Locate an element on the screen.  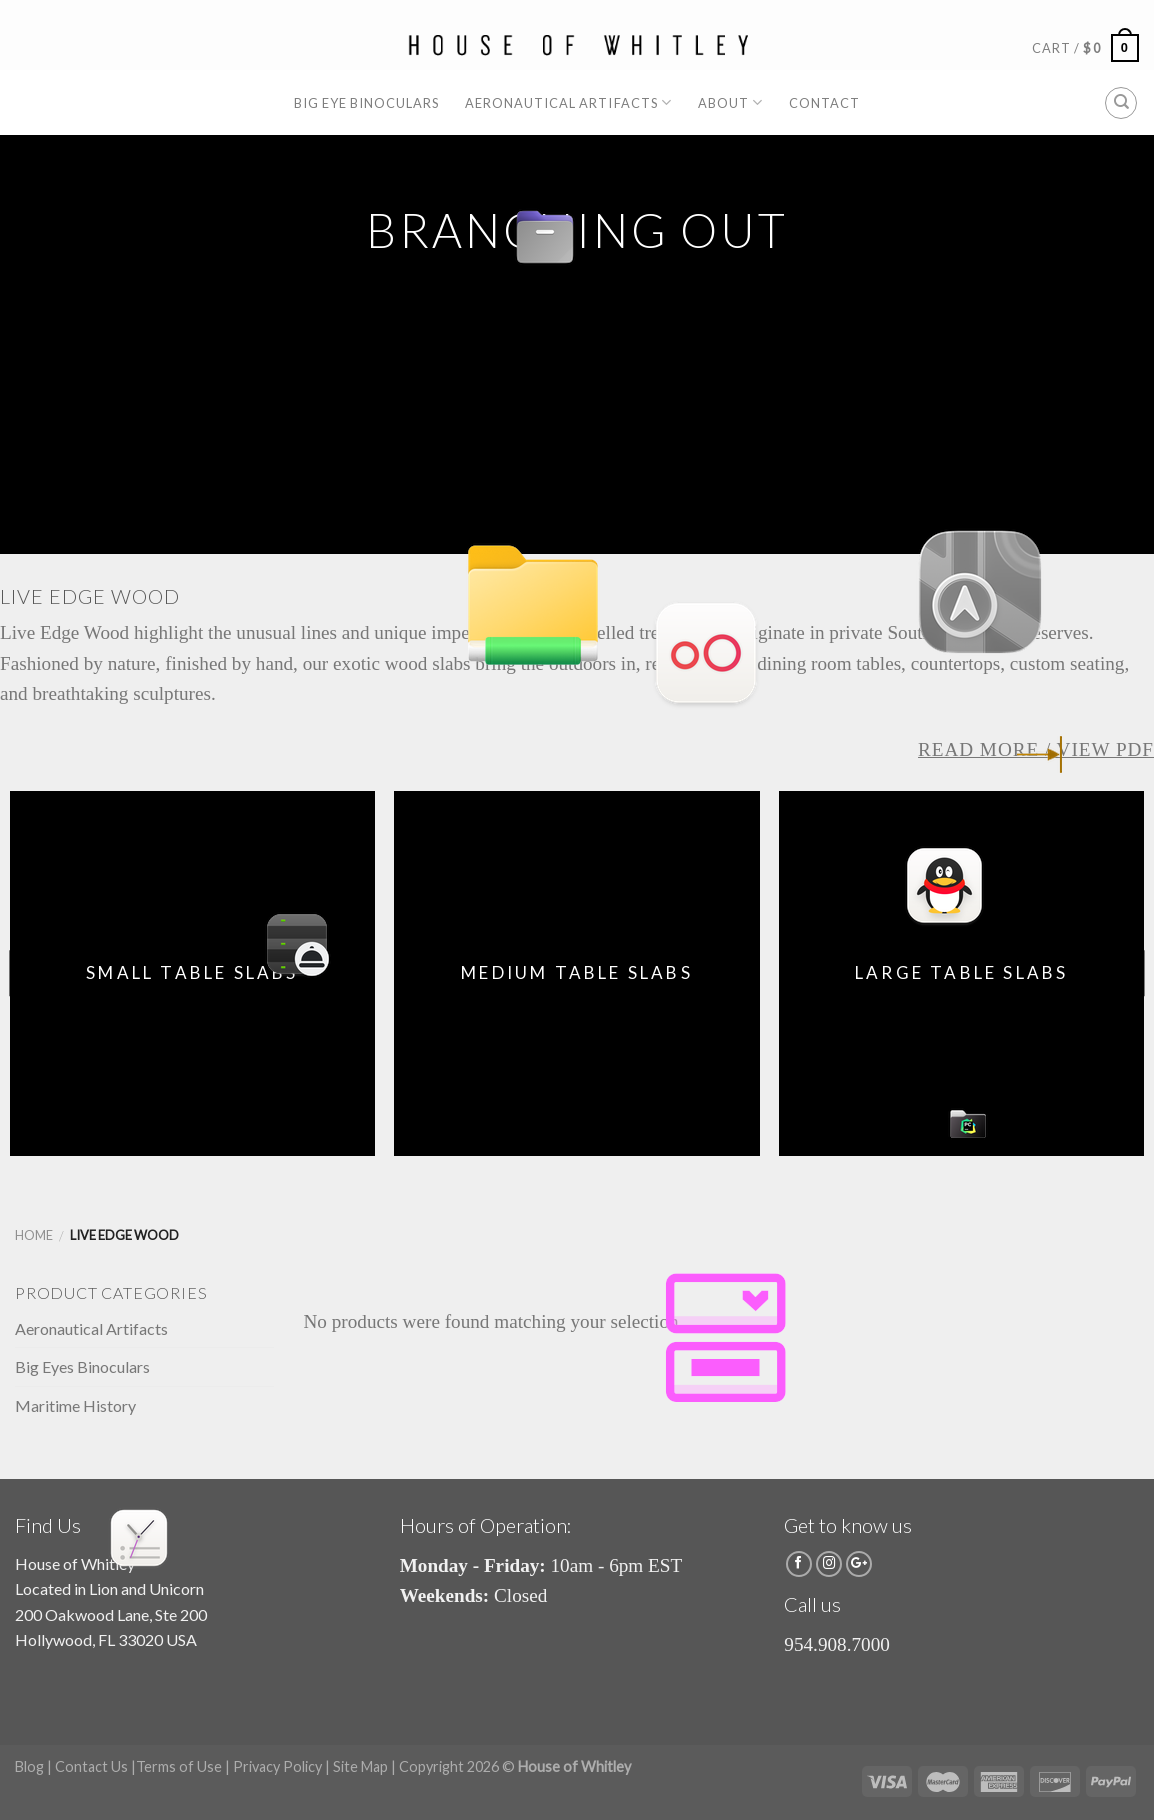
open the file manager application is located at coordinates (545, 237).